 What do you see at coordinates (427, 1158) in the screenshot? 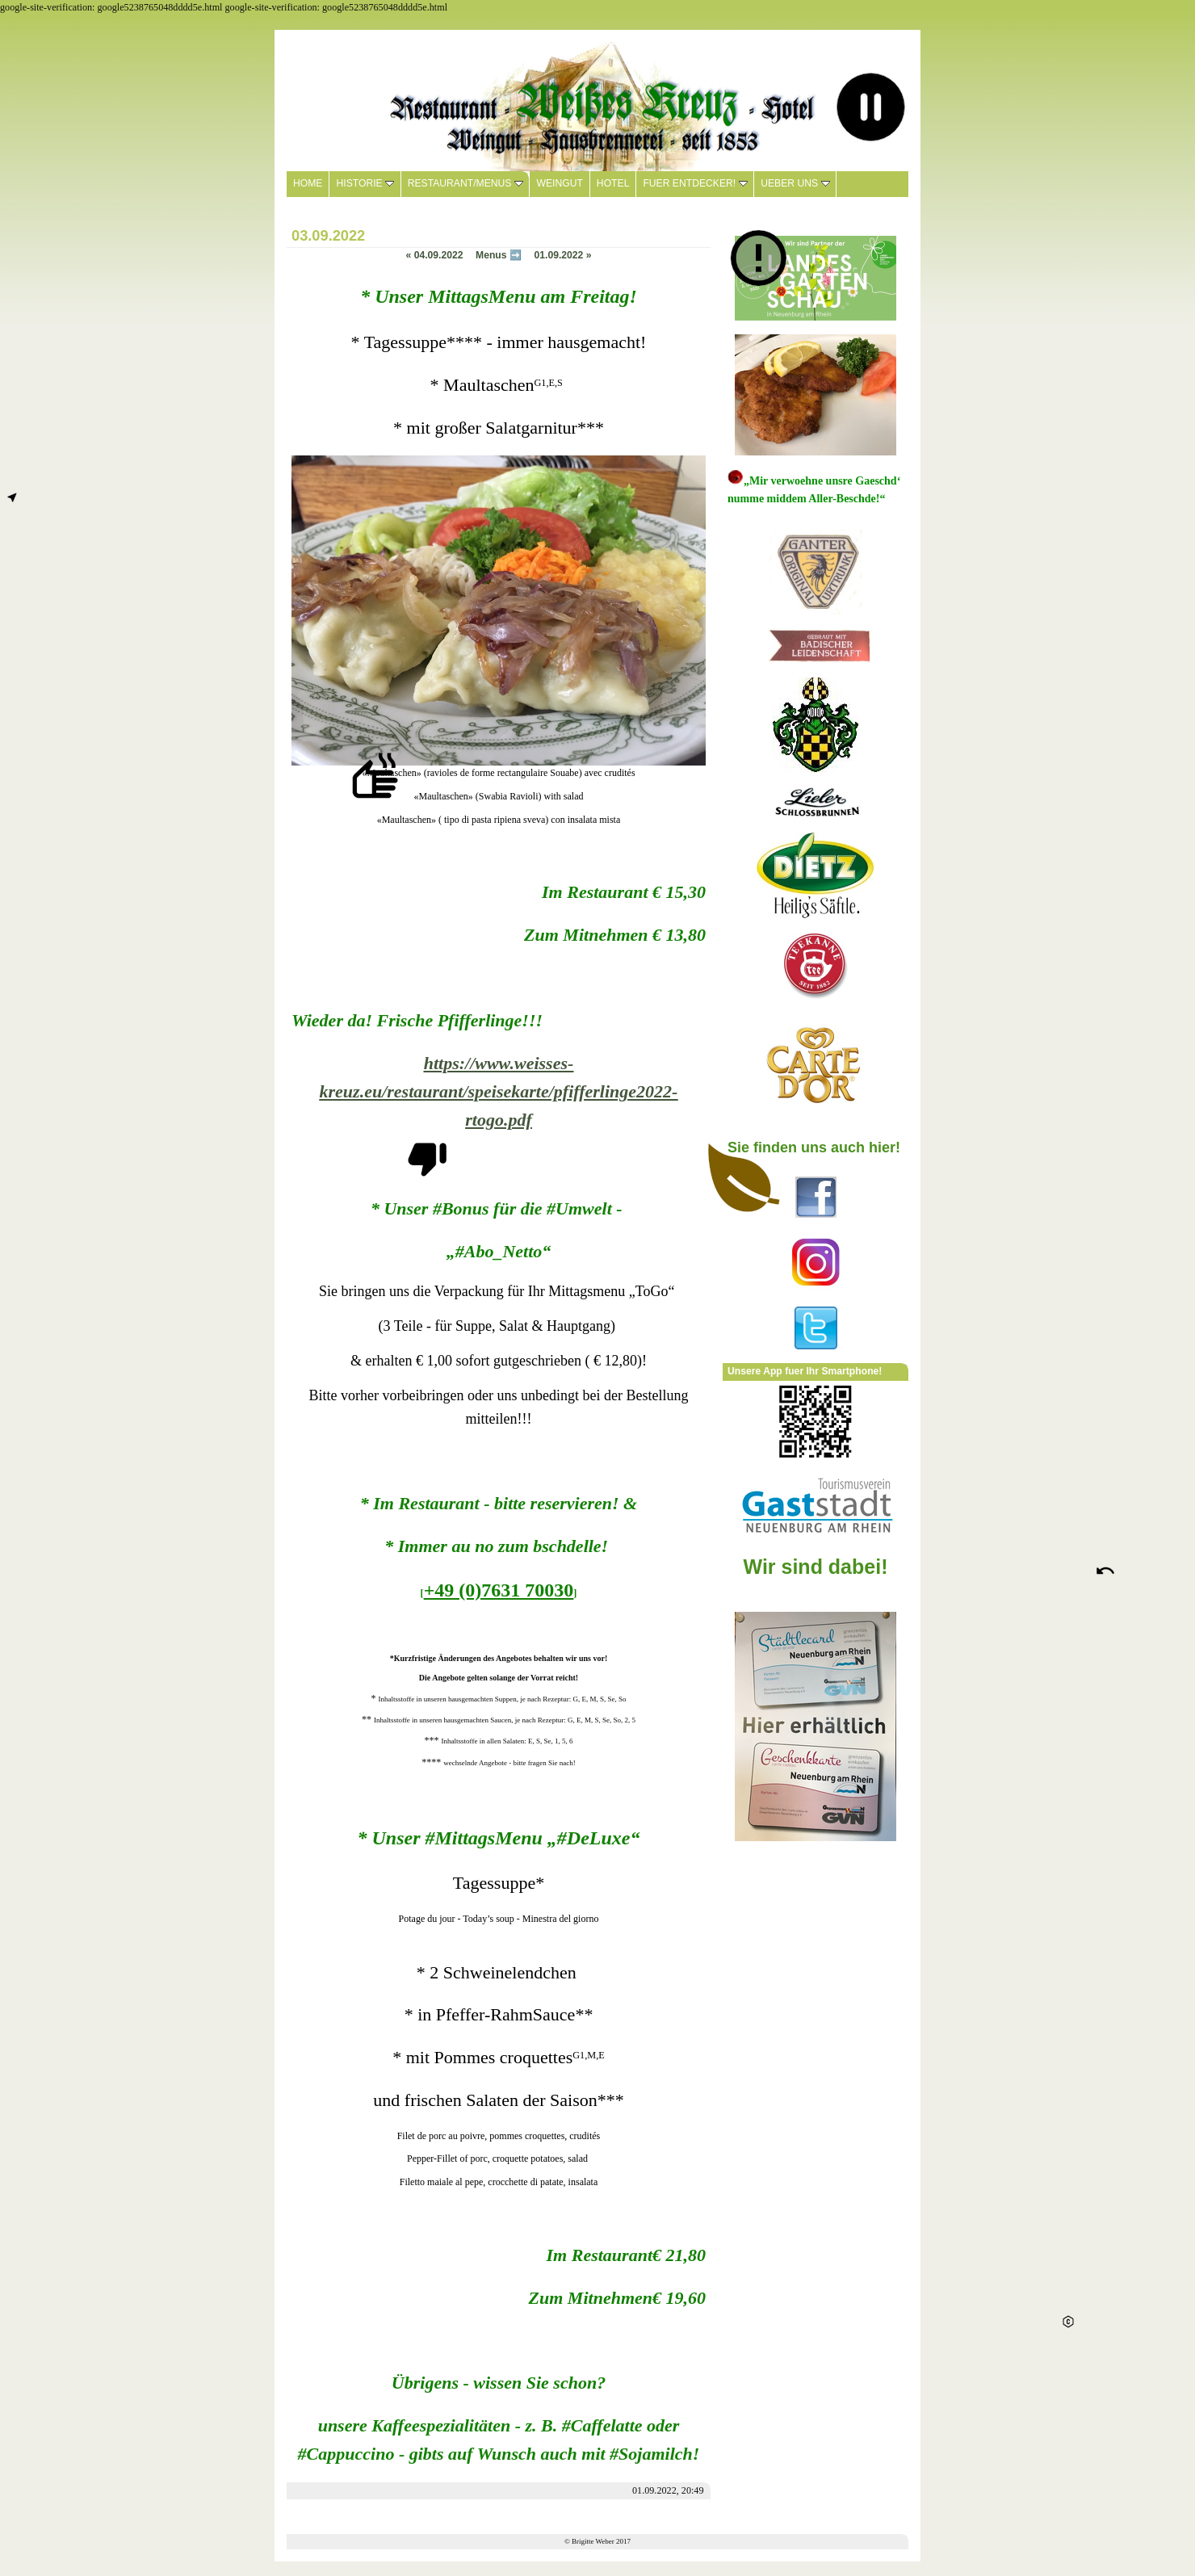
I see `dislike or downvote content` at bounding box center [427, 1158].